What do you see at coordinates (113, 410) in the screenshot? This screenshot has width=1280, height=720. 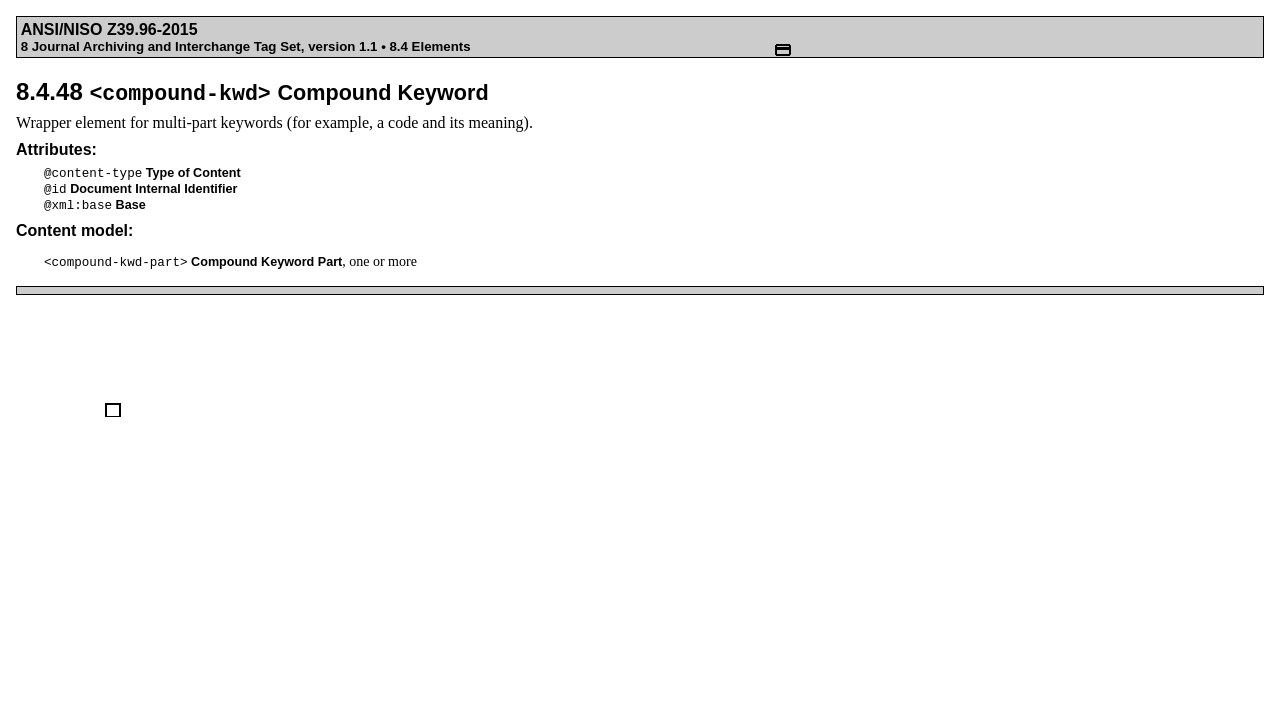 I see `crop image to 3:2 aspect ratio` at bounding box center [113, 410].